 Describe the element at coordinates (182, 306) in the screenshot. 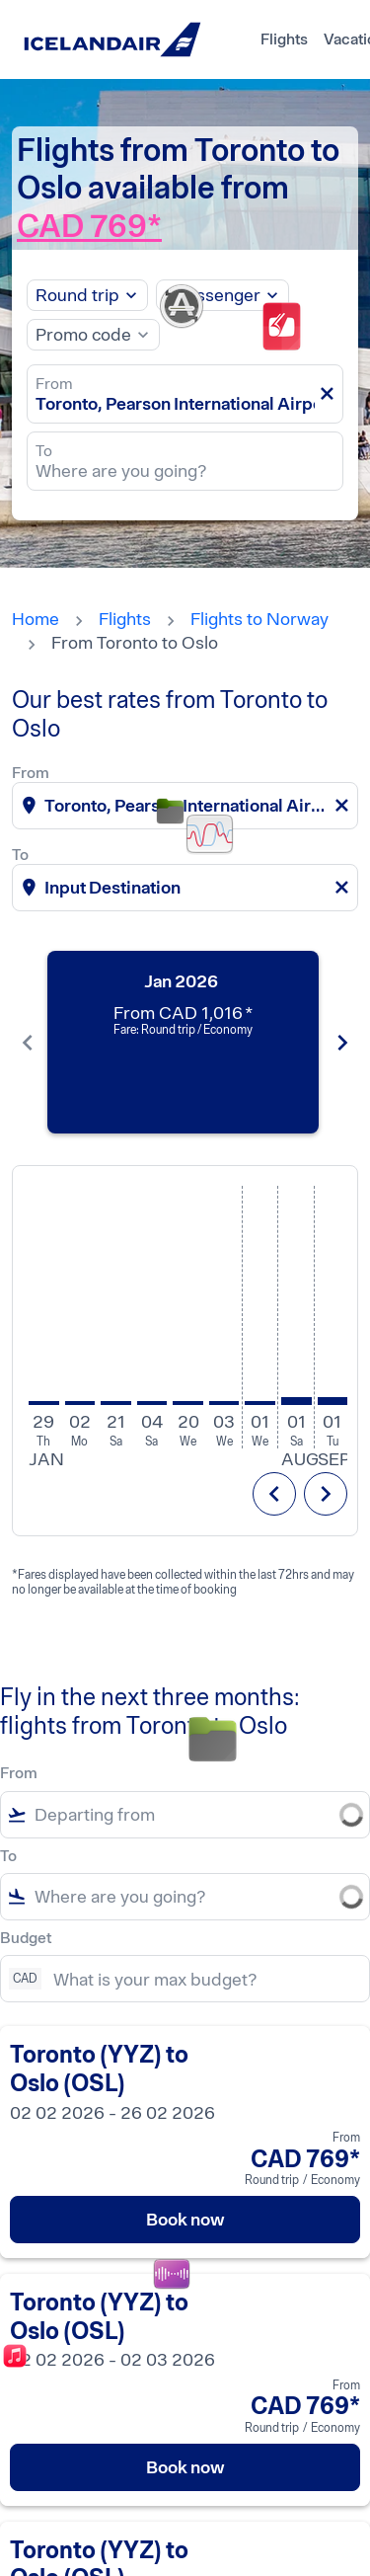

I see `open the software update application` at that location.